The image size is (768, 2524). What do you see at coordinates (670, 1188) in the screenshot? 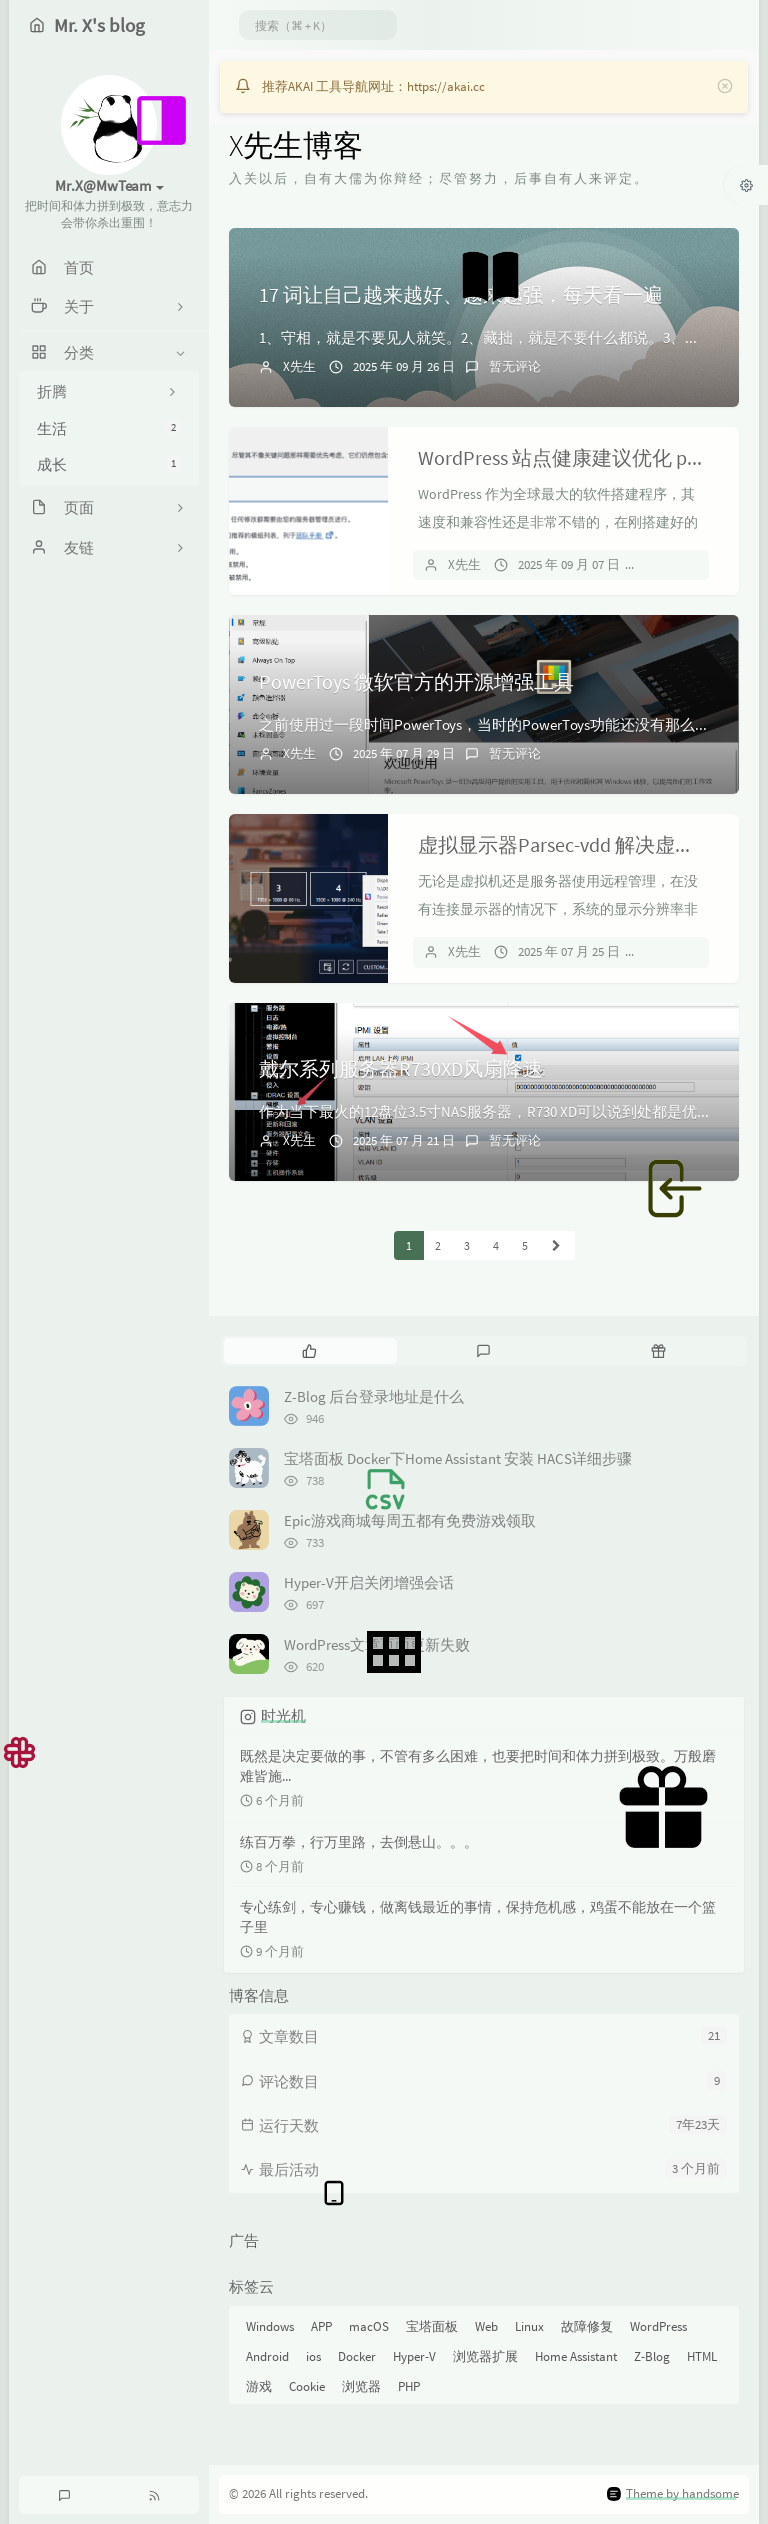
I see `log in to your account` at bounding box center [670, 1188].